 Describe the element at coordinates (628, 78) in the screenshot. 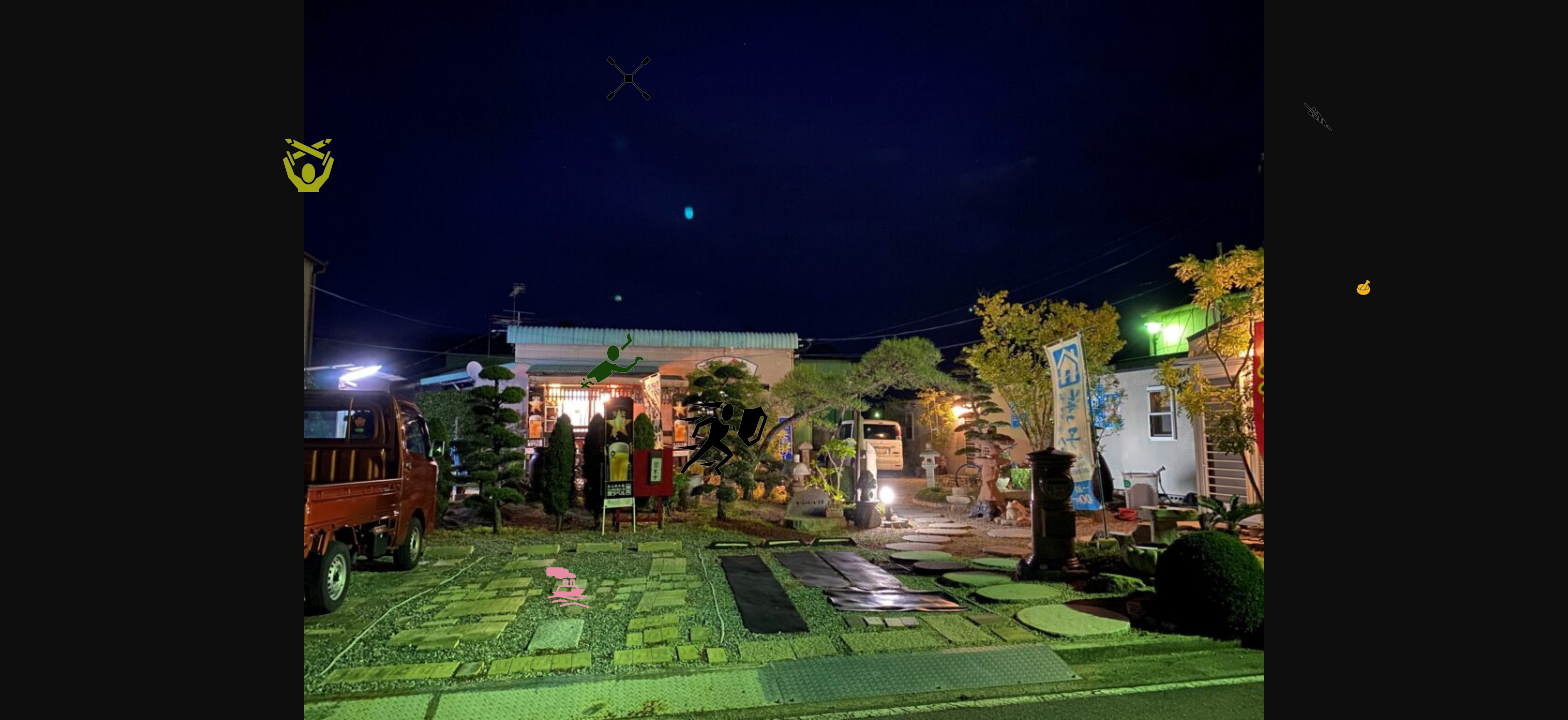

I see `access vehicle maintenance tools` at that location.